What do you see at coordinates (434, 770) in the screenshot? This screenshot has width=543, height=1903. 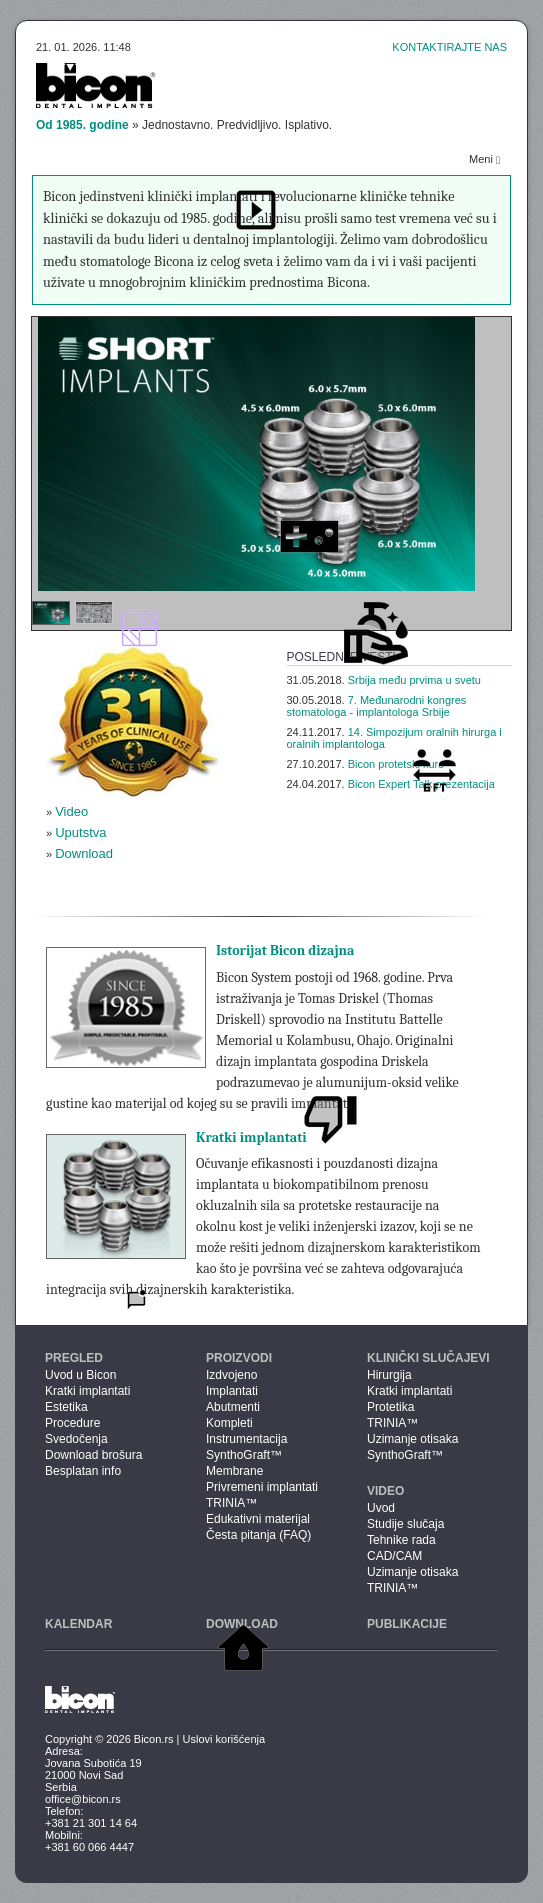 I see `indicates social distancing requirement of 6 feet` at bounding box center [434, 770].